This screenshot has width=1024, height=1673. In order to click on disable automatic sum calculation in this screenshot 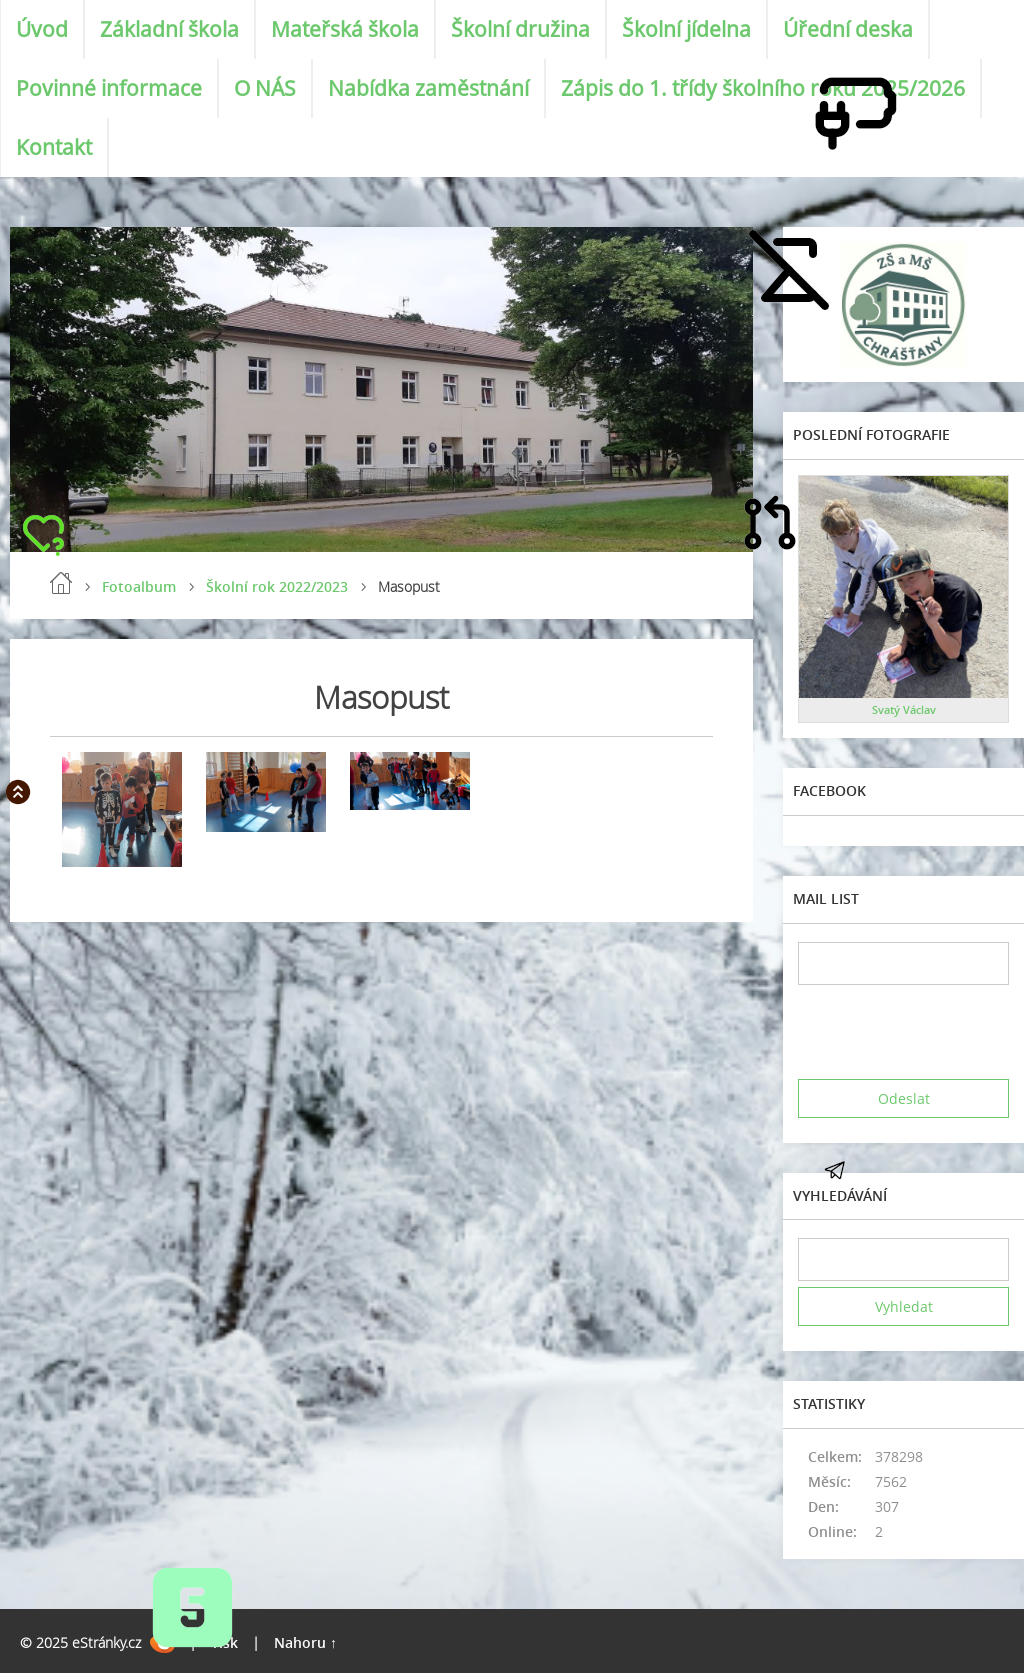, I will do `click(789, 270)`.